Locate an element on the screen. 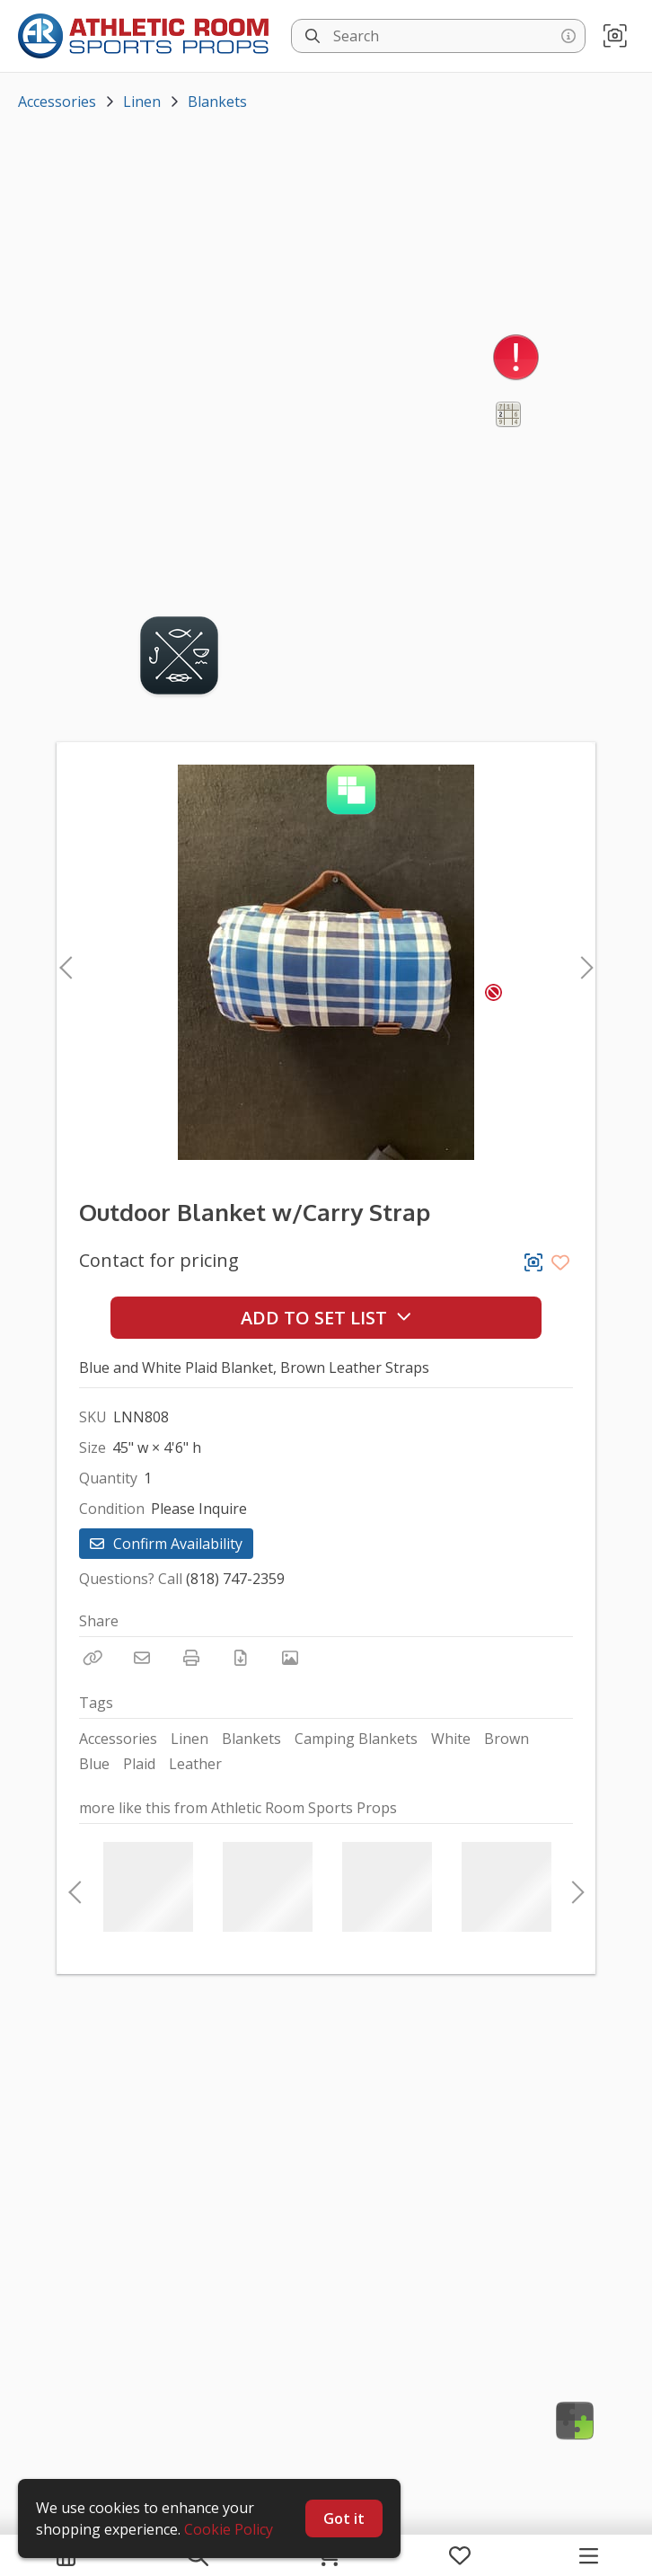 Image resolution: width=652 pixels, height=2576 pixels. launch fishing planet game is located at coordinates (179, 655).